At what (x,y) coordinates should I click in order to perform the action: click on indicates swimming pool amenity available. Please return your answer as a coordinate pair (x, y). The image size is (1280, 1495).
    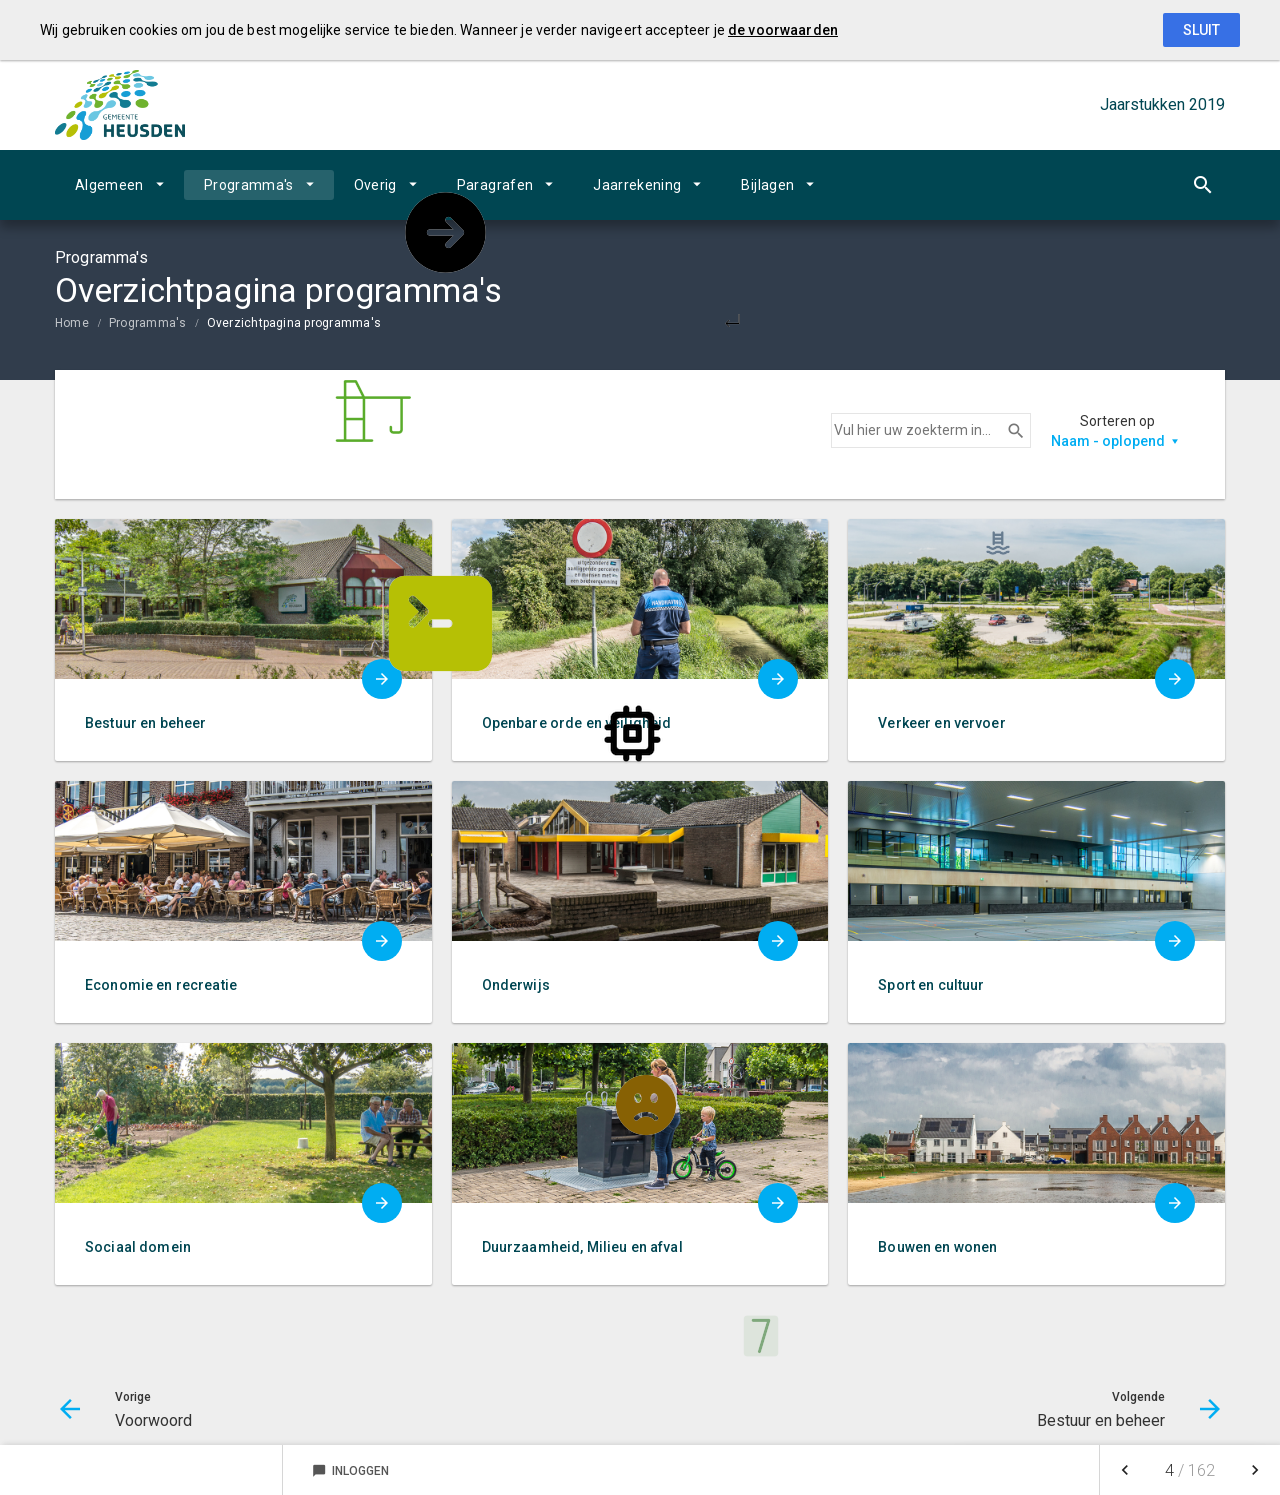
    Looking at the image, I should click on (998, 543).